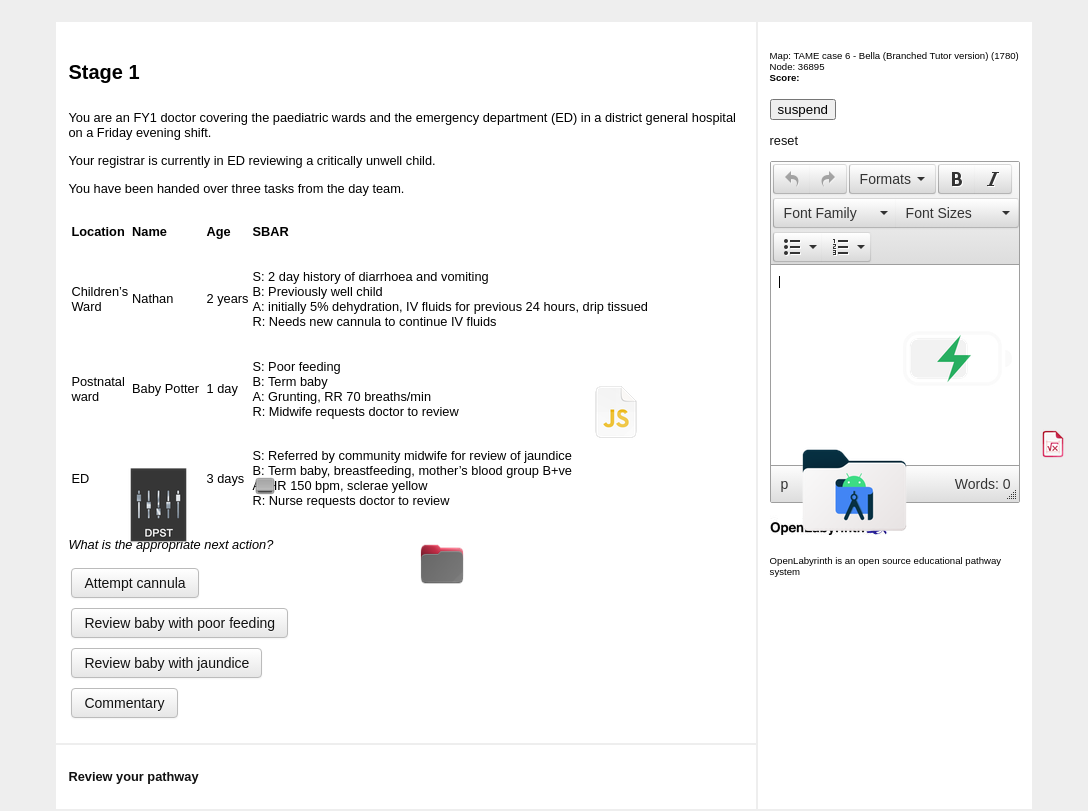 The width and height of the screenshot is (1088, 811). What do you see at coordinates (854, 493) in the screenshot?
I see `open android studio projects folder` at bounding box center [854, 493].